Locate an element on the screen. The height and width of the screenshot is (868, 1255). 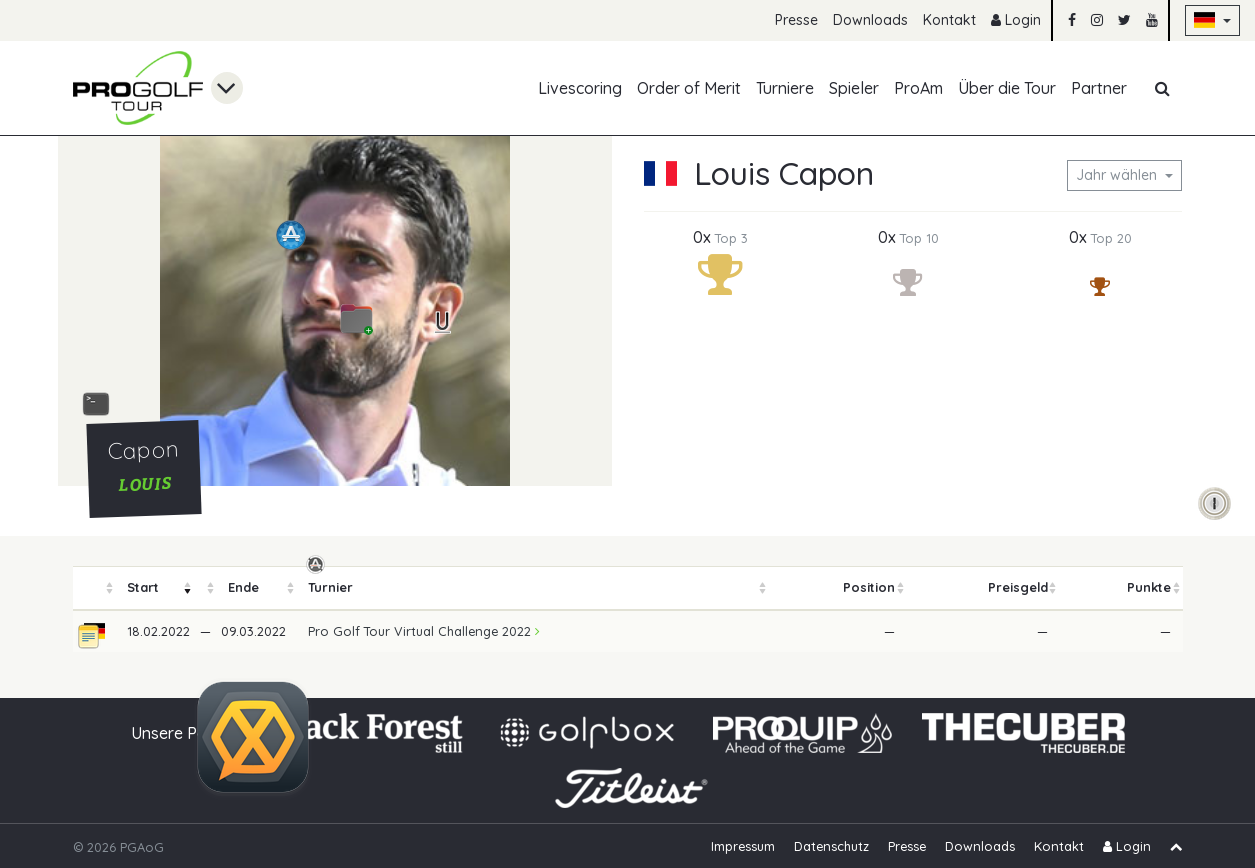
open bijiben notes app is located at coordinates (88, 636).